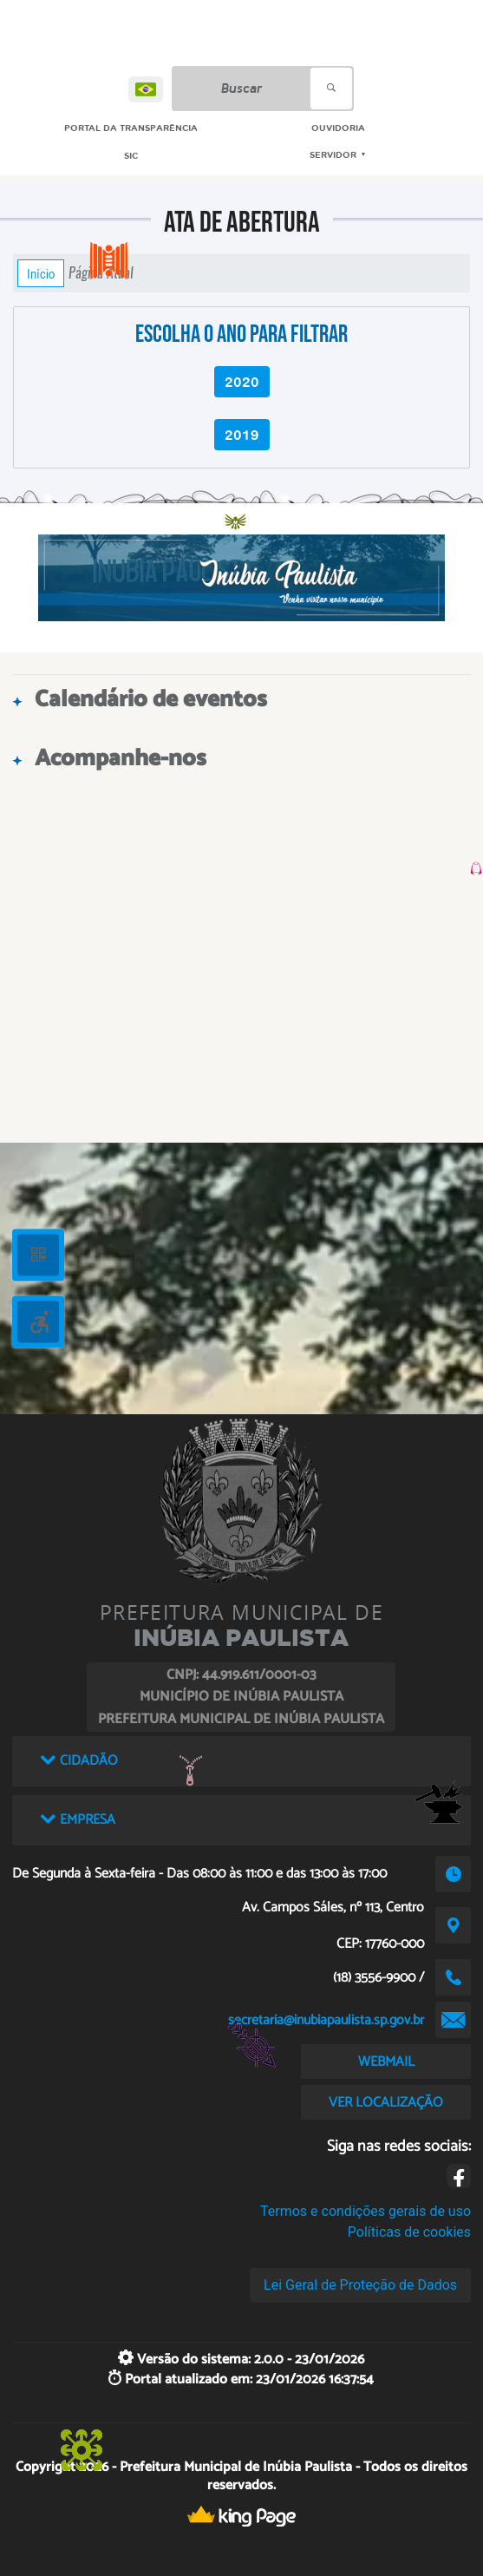 The width and height of the screenshot is (483, 2576). What do you see at coordinates (190, 1771) in the screenshot?
I see `compress or zip files together` at bounding box center [190, 1771].